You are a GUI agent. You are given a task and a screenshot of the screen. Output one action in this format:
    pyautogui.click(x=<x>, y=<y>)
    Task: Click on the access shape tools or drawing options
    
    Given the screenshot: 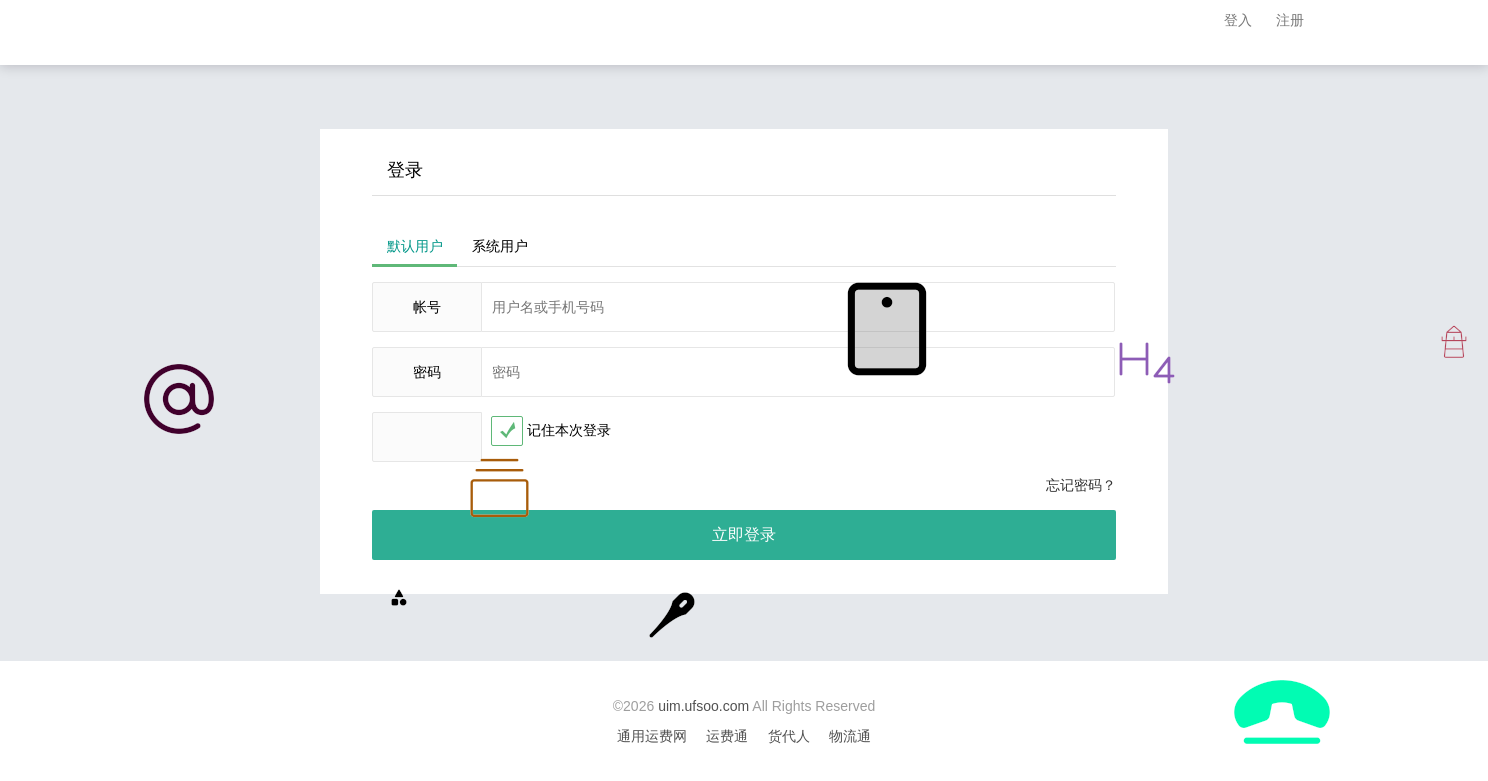 What is the action you would take?
    pyautogui.click(x=399, y=598)
    